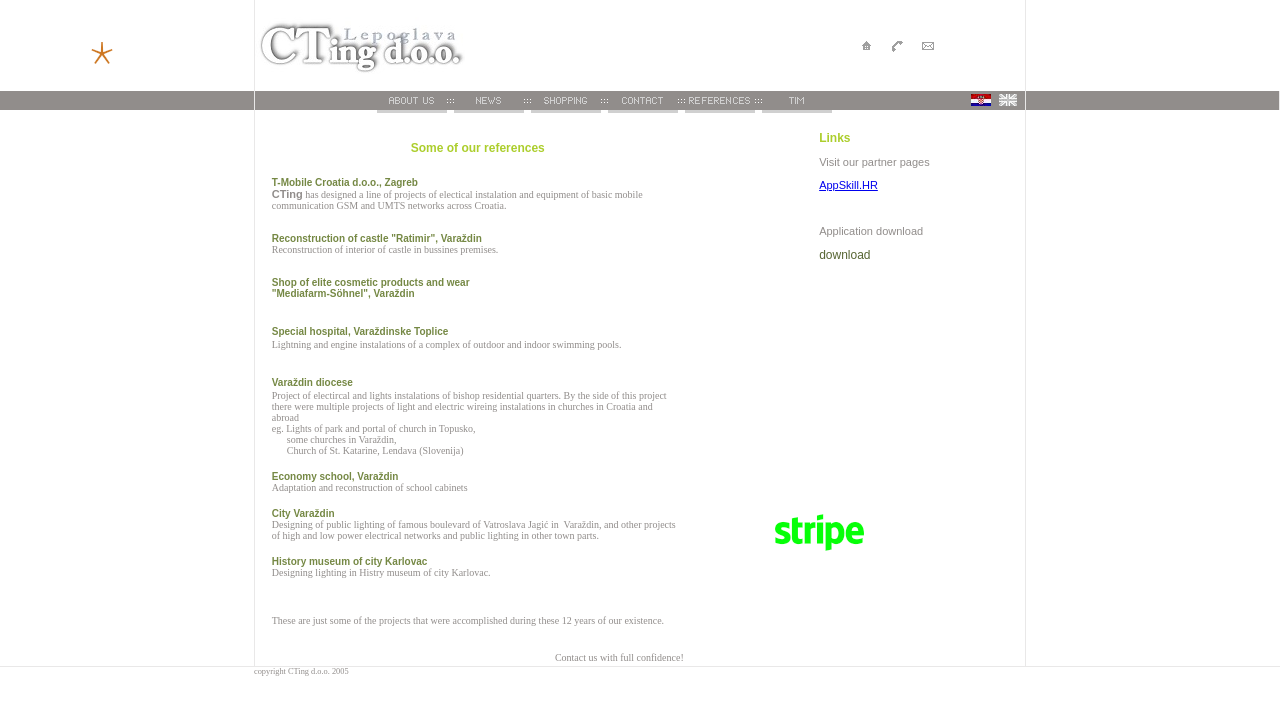 This screenshot has width=1280, height=720. What do you see at coordinates (819, 532) in the screenshot?
I see `Stripe payment integration` at bounding box center [819, 532].